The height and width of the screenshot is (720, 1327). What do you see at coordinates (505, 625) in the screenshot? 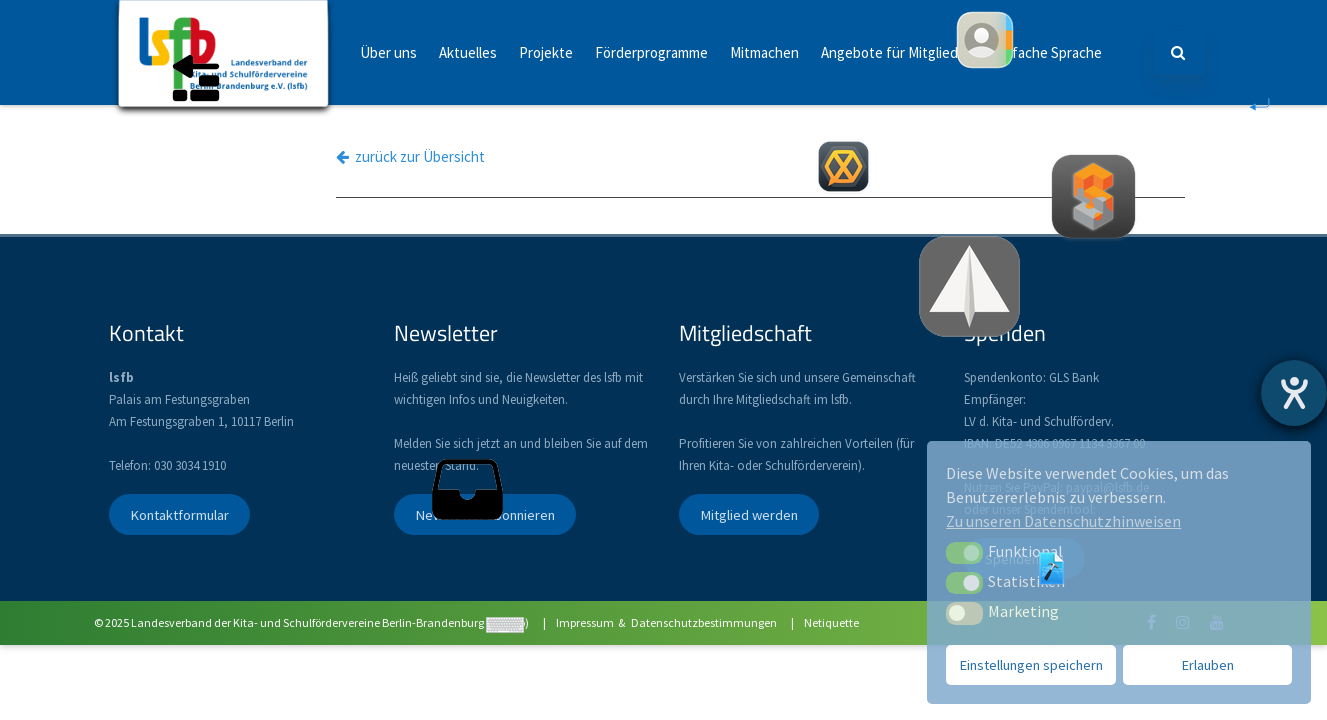
I see `connect a wireless bluetooth keyboard` at bounding box center [505, 625].